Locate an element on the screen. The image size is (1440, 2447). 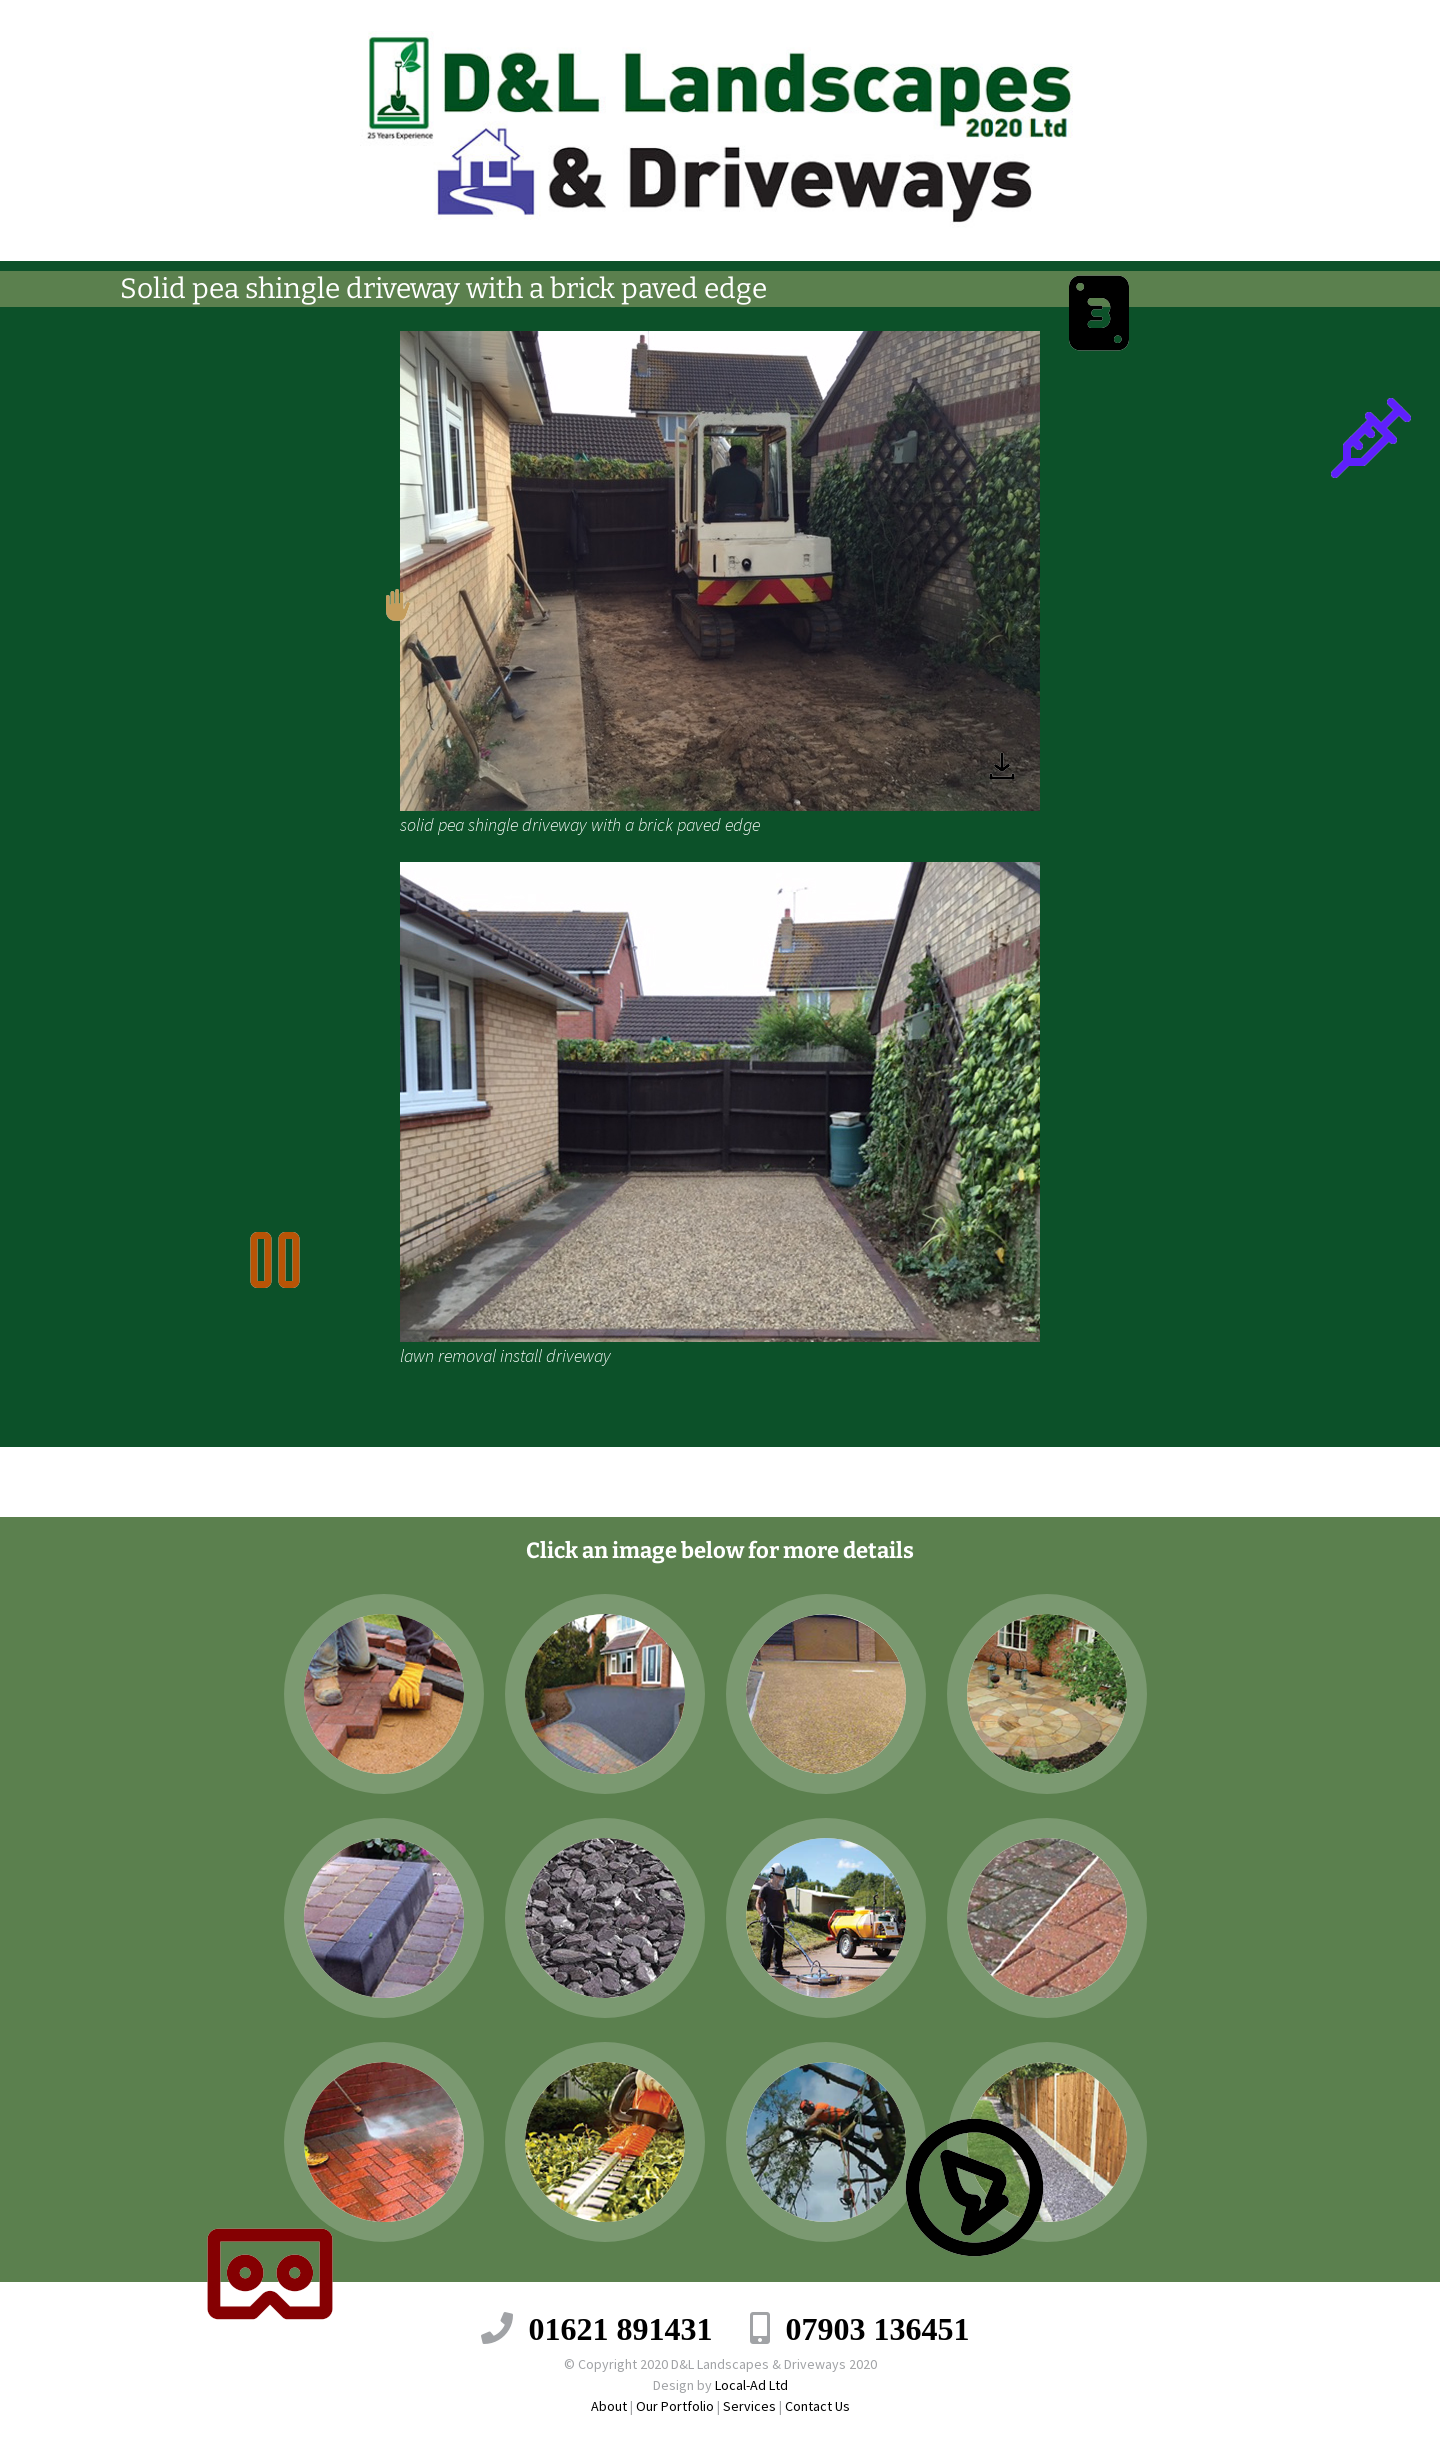
open DingTalk messaging app is located at coordinates (974, 2187).